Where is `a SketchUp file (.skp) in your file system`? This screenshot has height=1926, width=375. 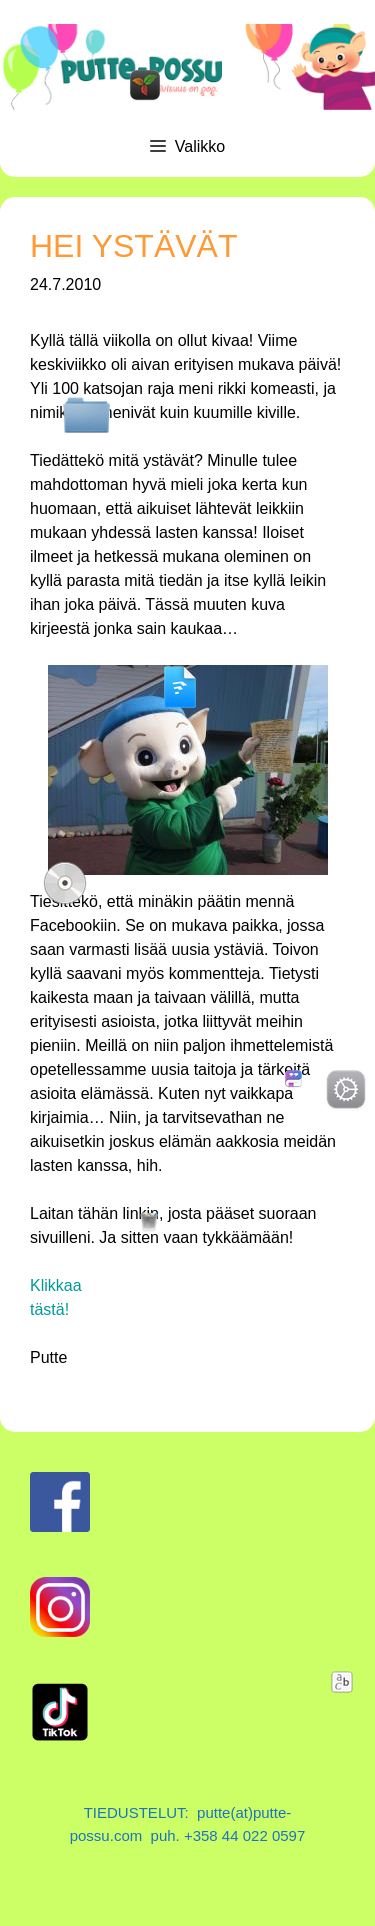
a SketchUp file (.skp) in your file system is located at coordinates (180, 688).